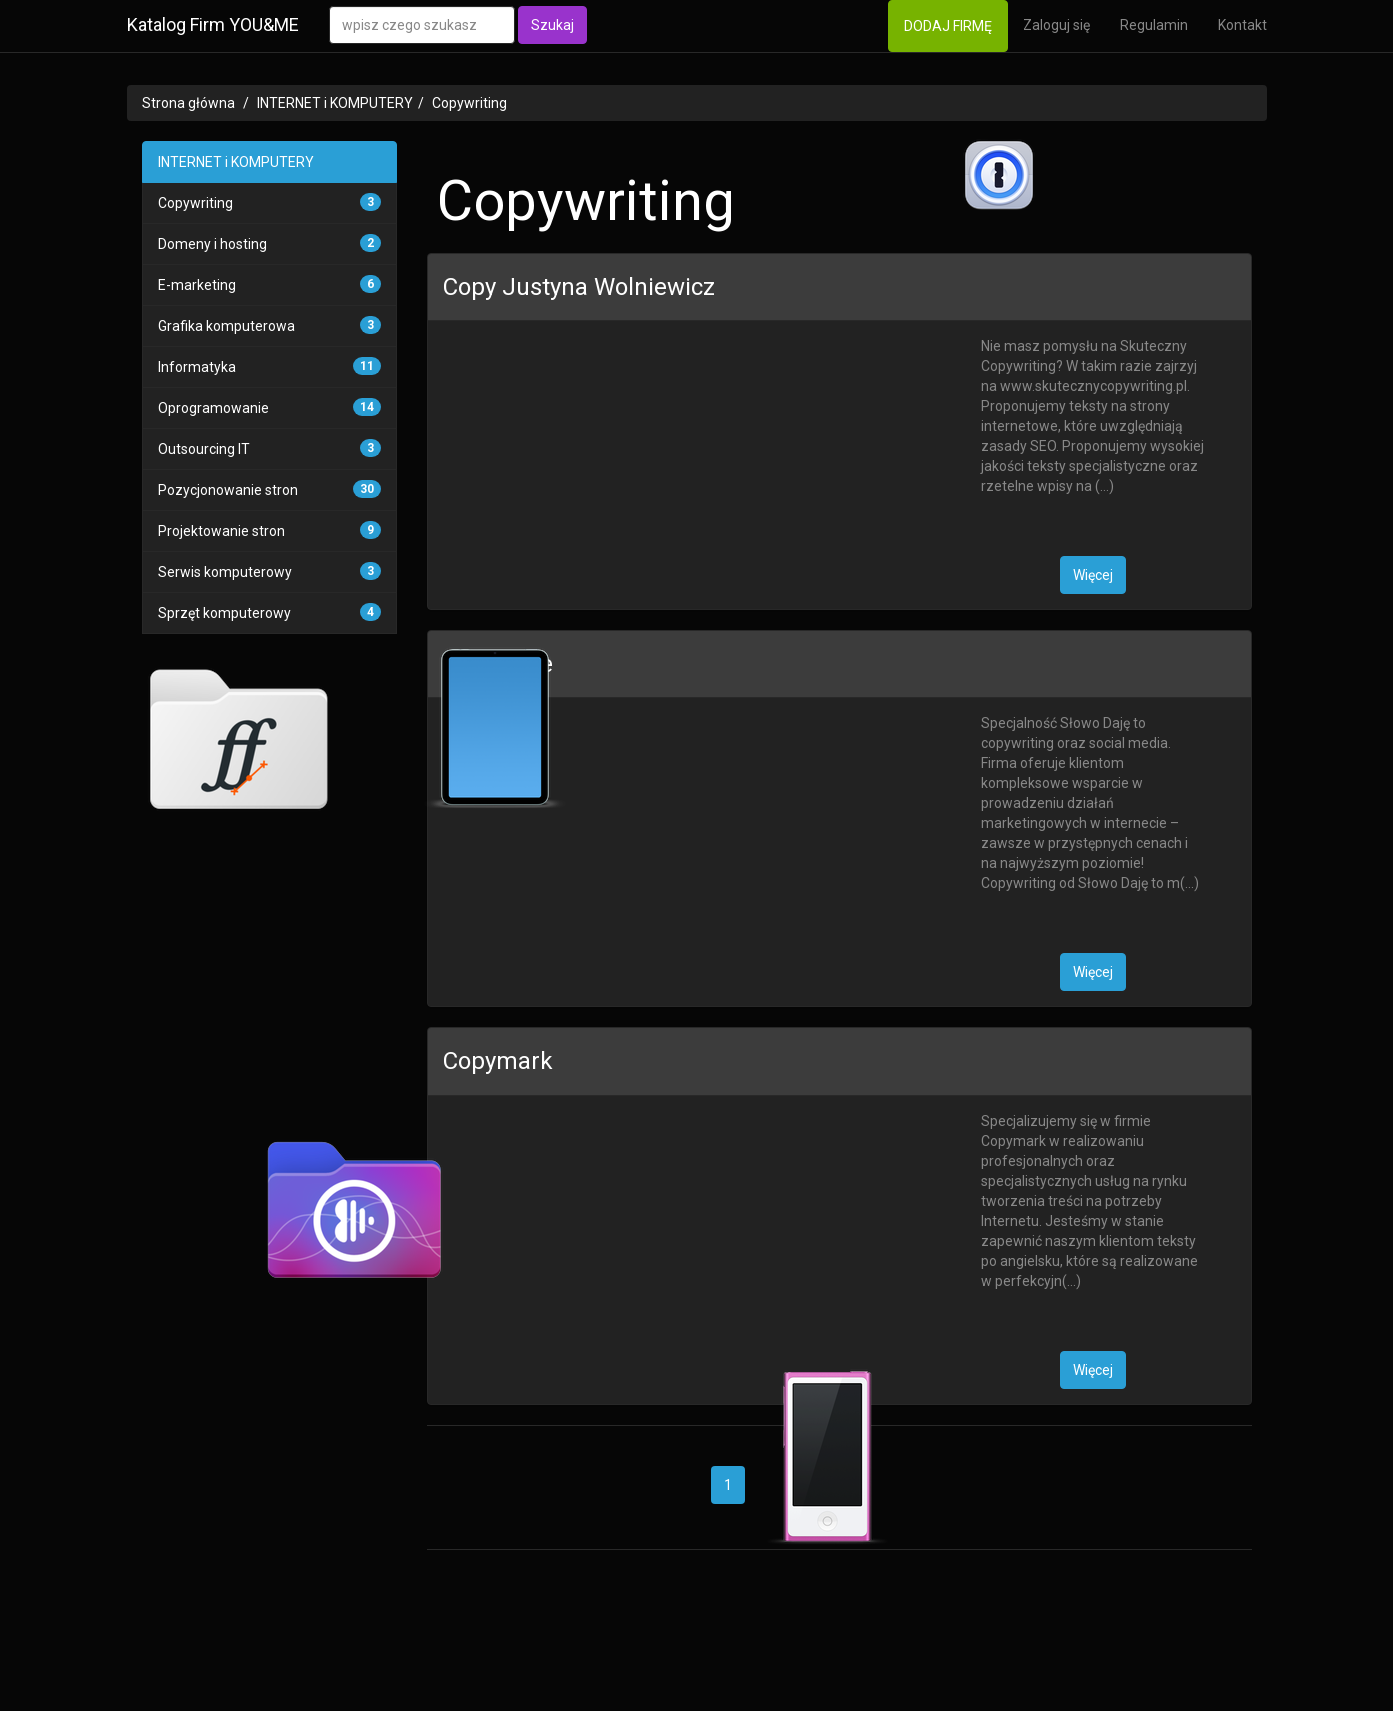  What do you see at coordinates (353, 1214) in the screenshot?
I see `open folder containing Anghami music files` at bounding box center [353, 1214].